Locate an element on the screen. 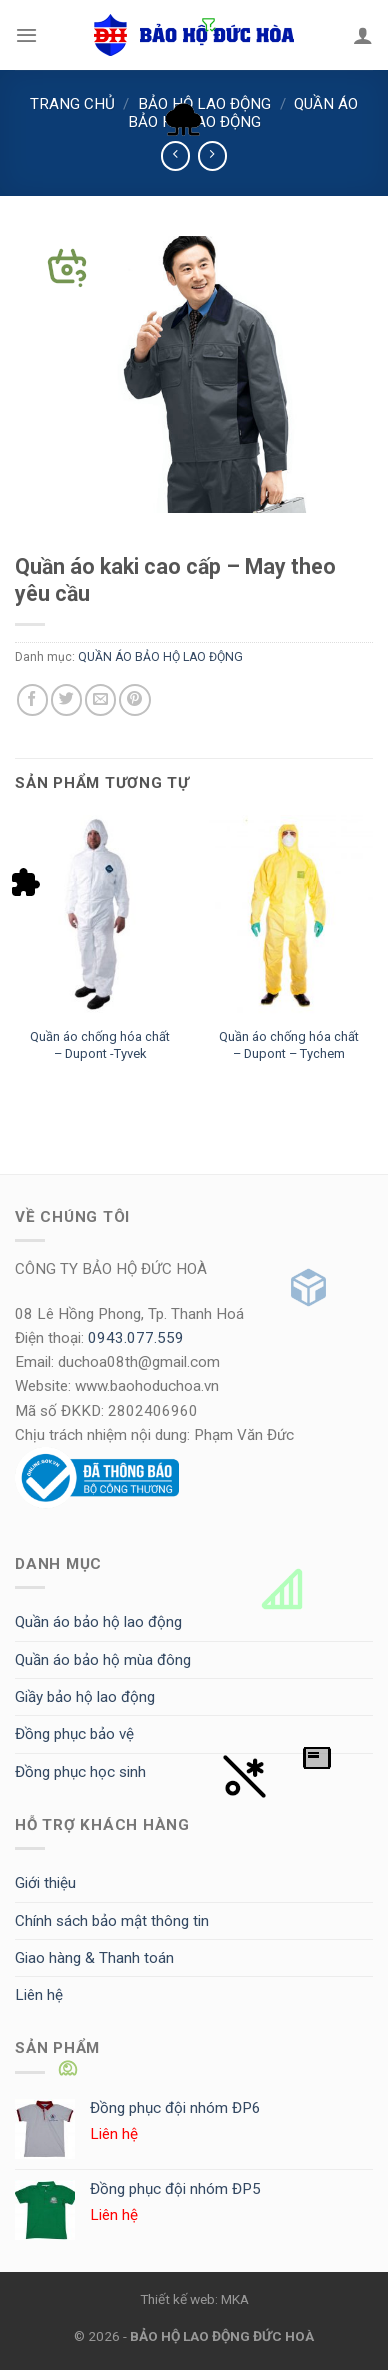  livewire framework branding is located at coordinates (68, 2068).